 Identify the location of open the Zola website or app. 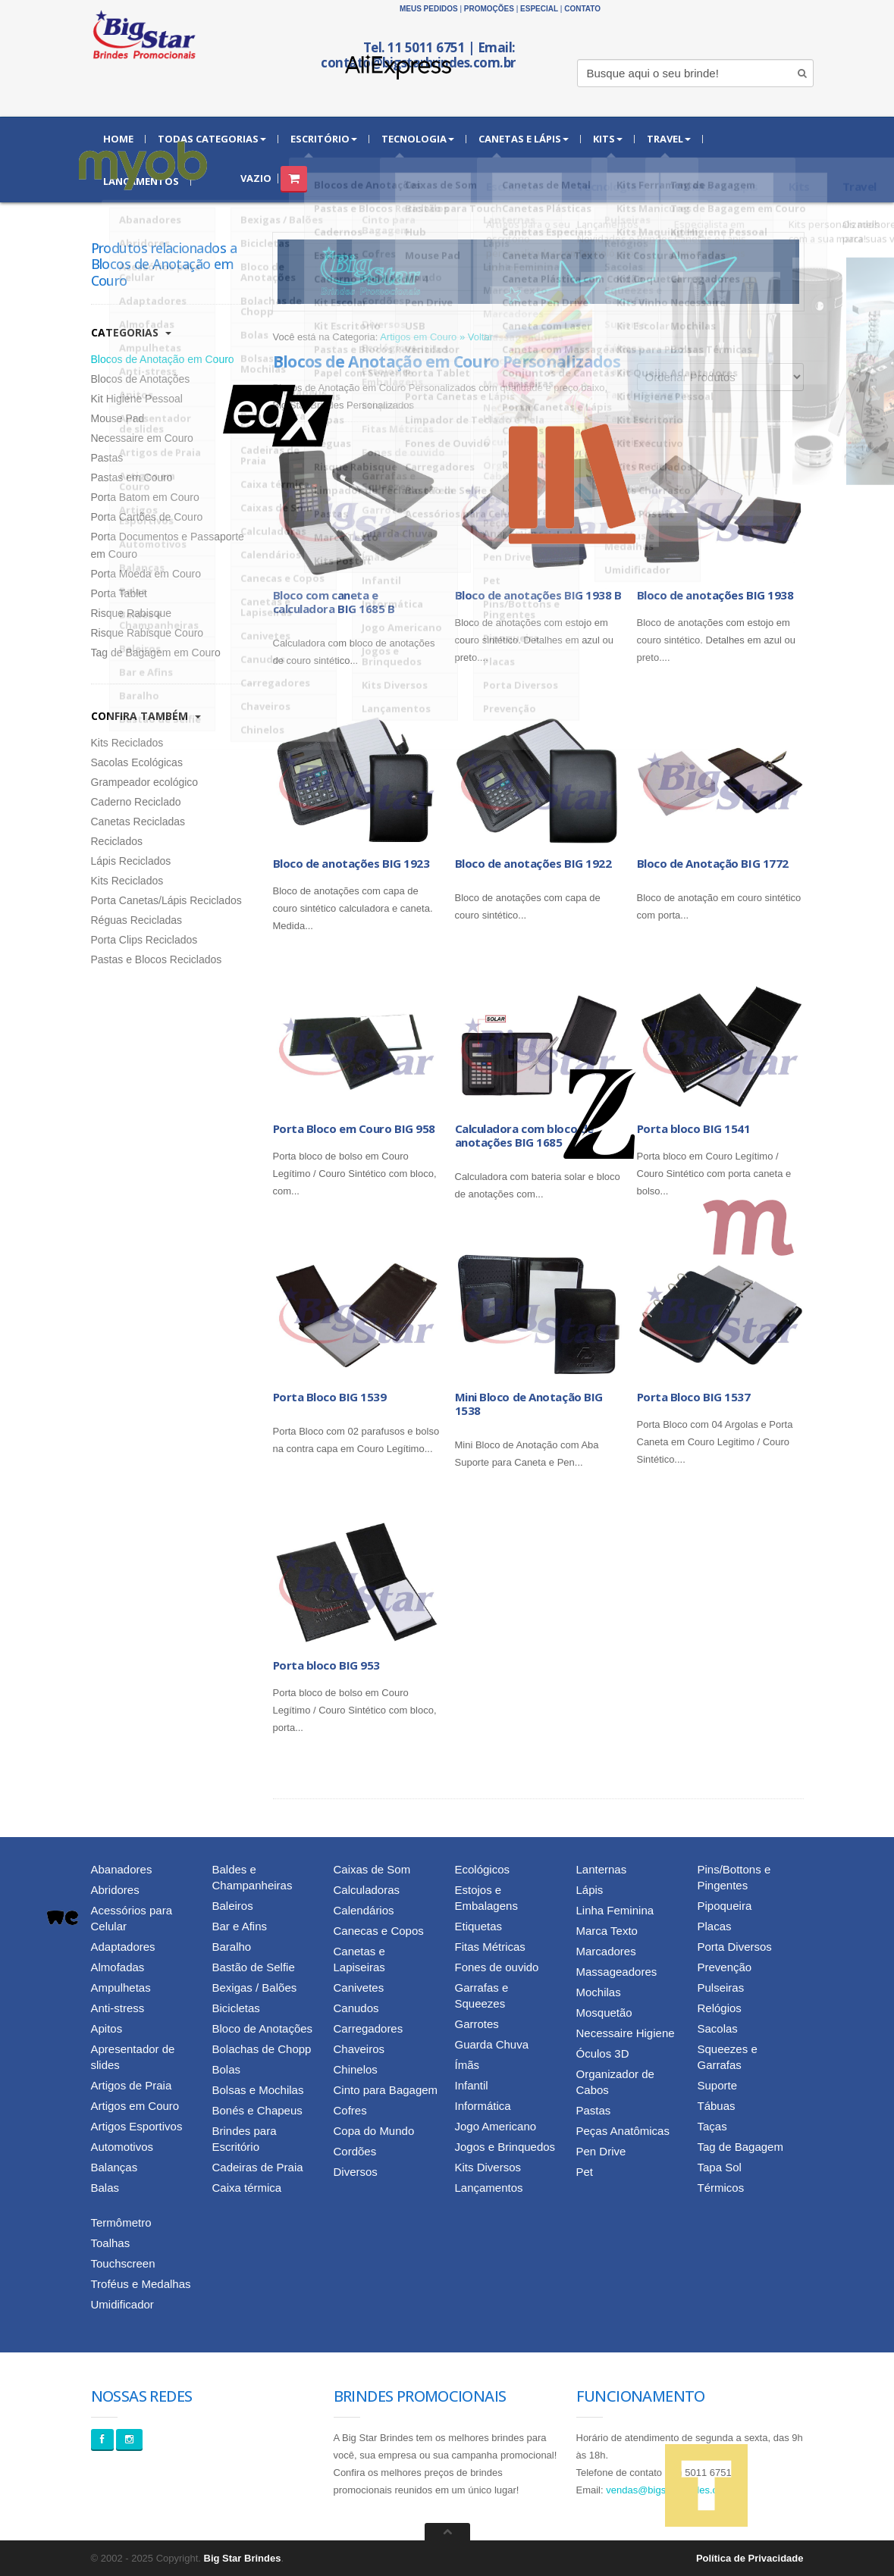
(600, 1114).